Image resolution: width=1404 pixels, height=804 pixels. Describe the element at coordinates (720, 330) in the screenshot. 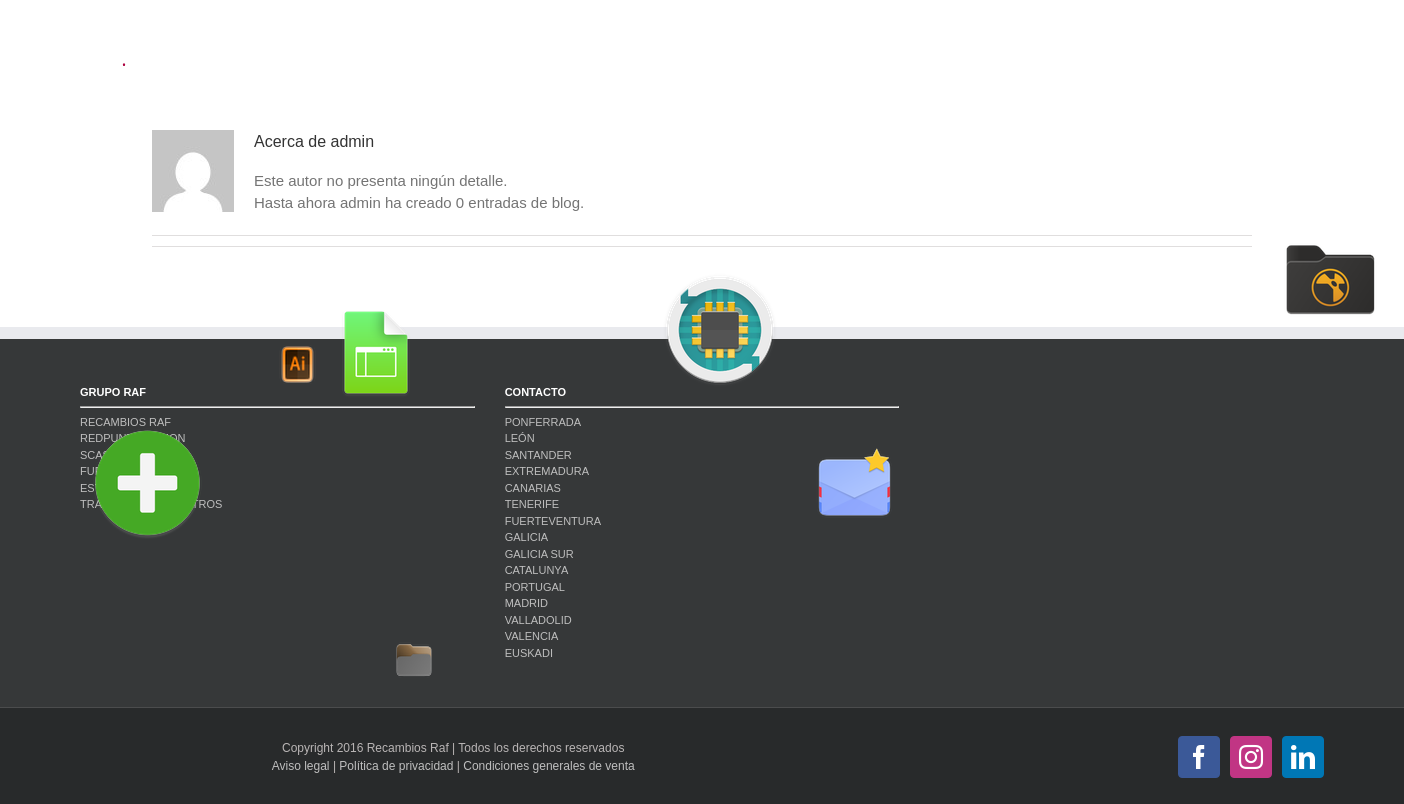

I see `access system driver settings` at that location.